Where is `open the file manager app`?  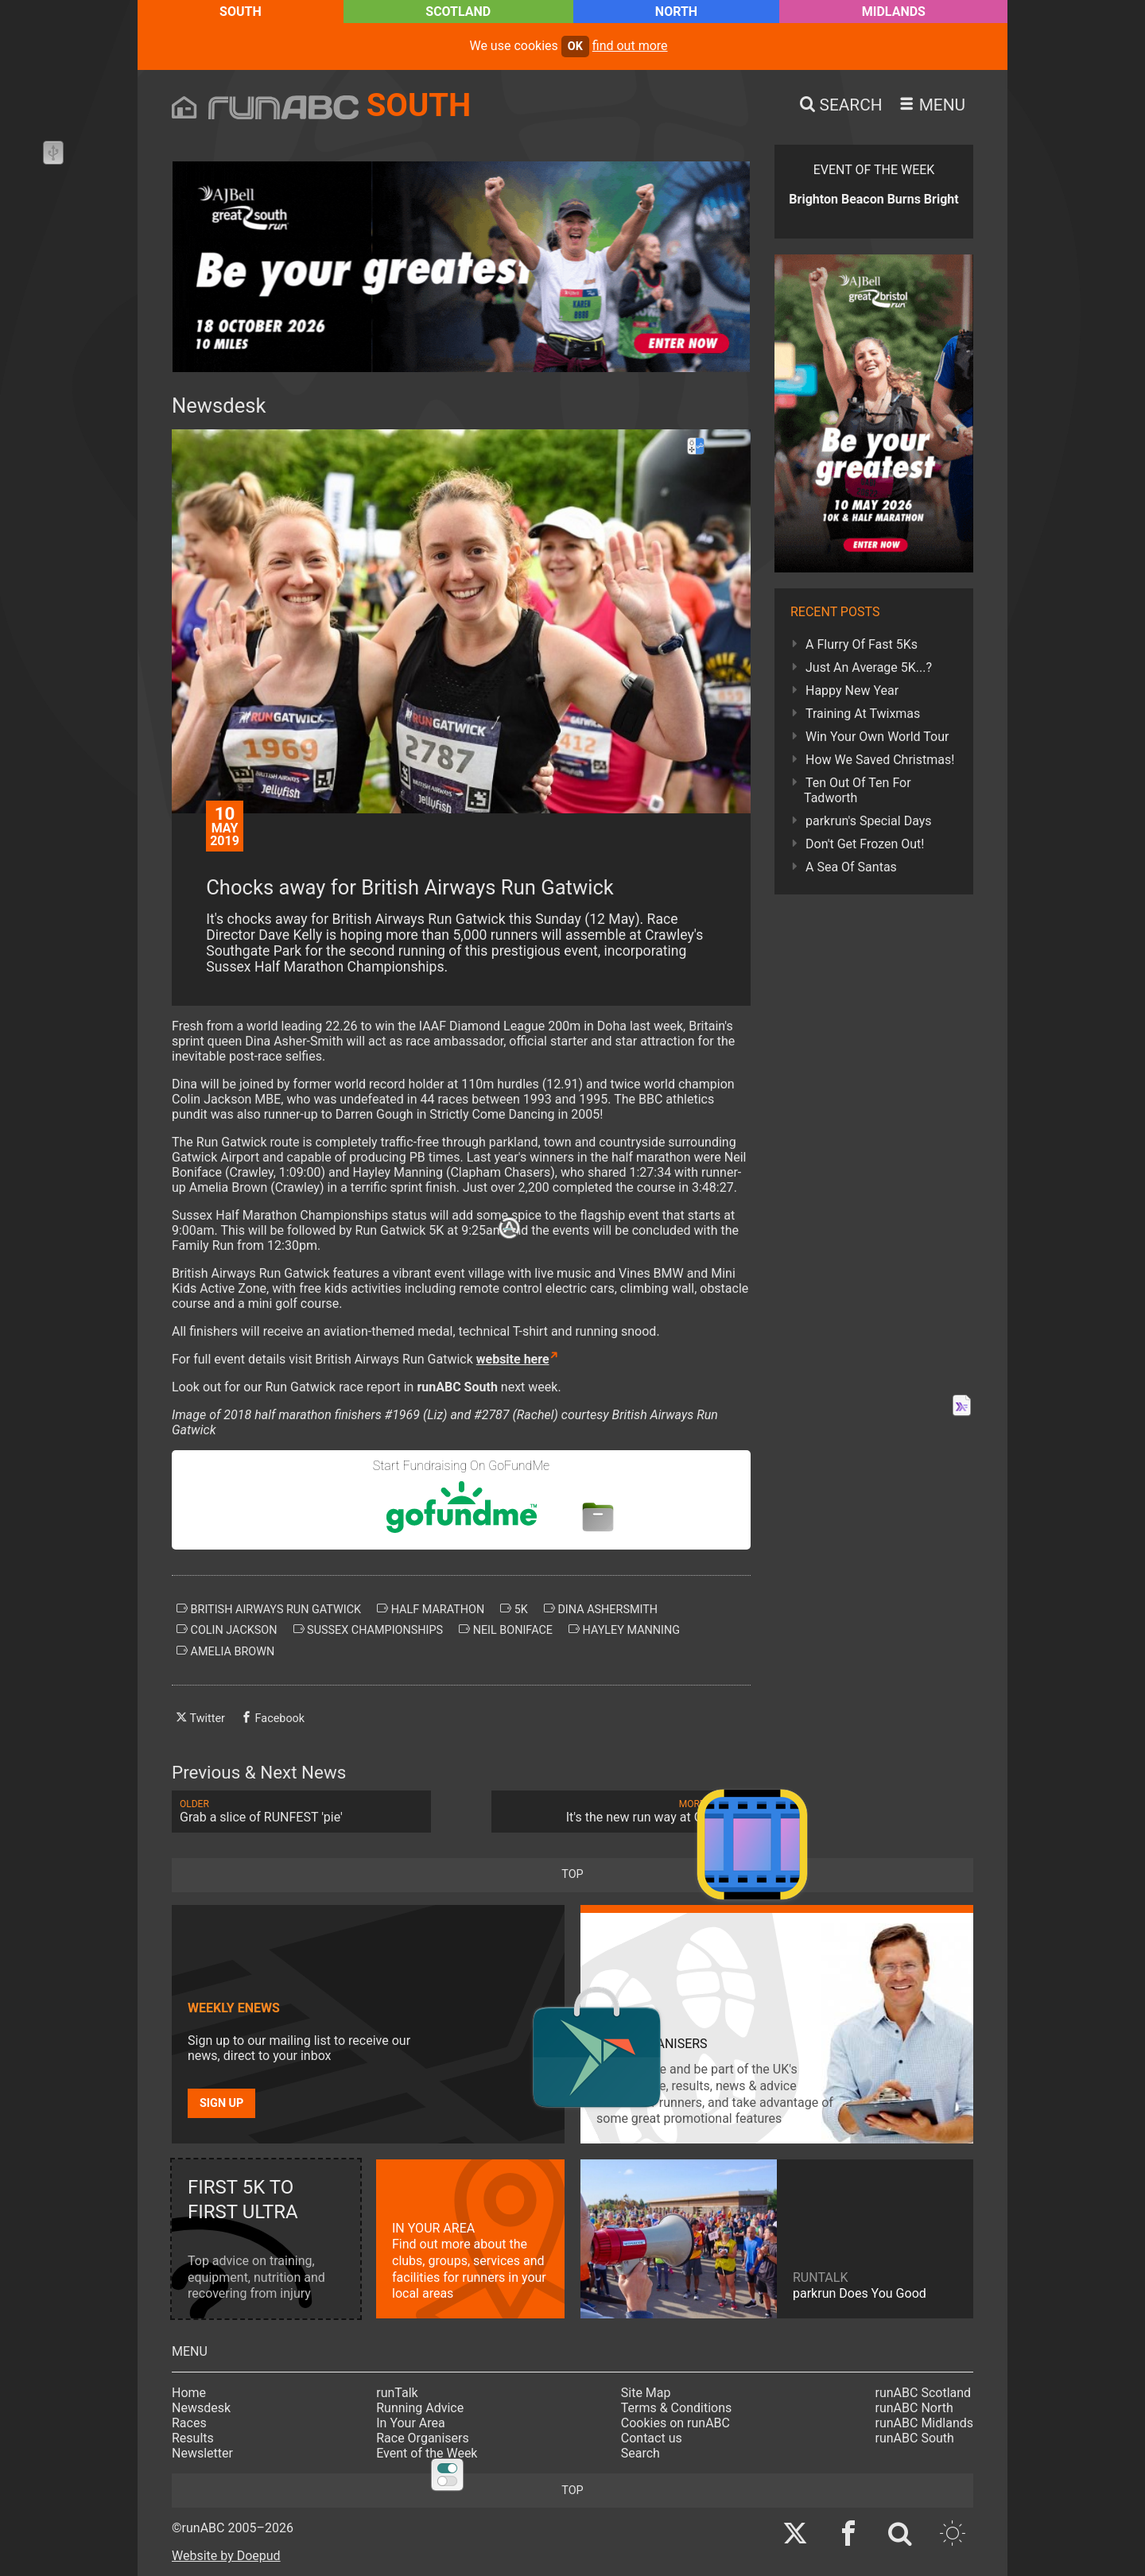
open the file manager app is located at coordinates (598, 1517).